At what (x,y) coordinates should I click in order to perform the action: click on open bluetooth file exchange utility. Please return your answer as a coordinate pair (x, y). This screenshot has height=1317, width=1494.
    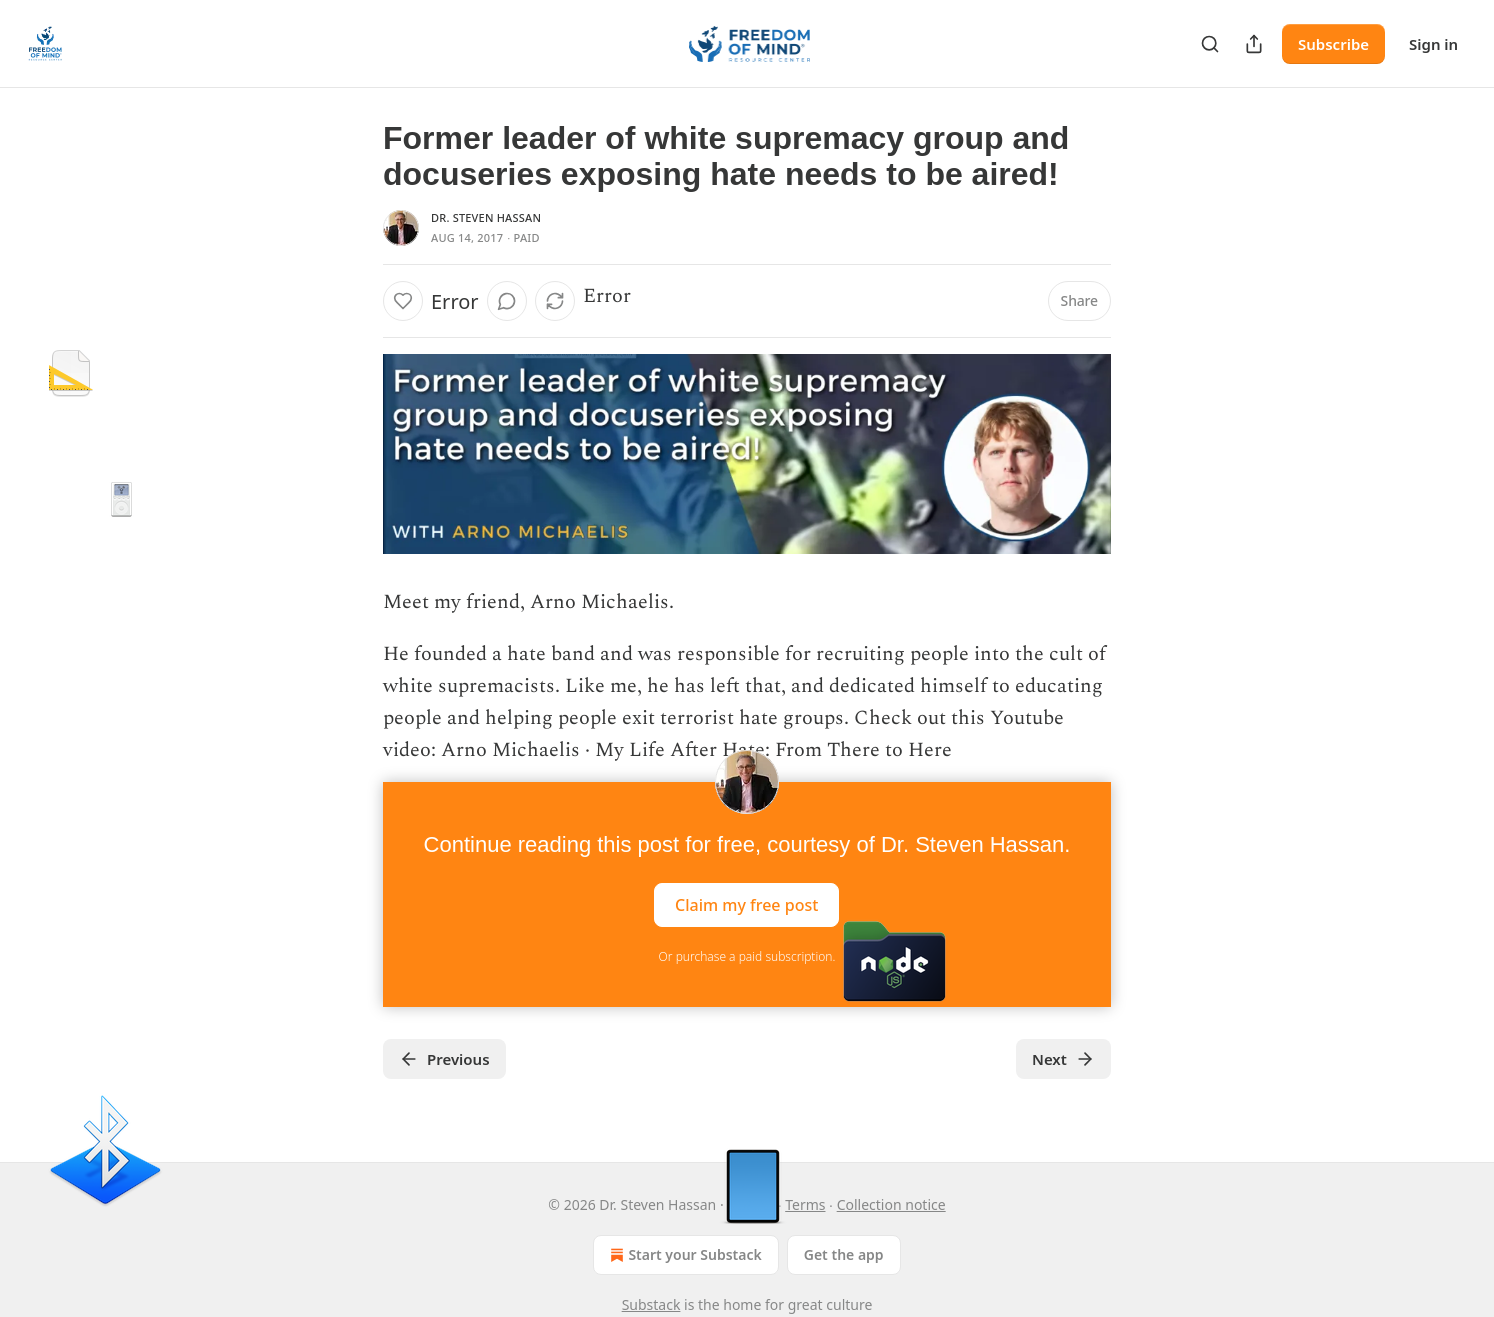
    Looking at the image, I should click on (104, 1151).